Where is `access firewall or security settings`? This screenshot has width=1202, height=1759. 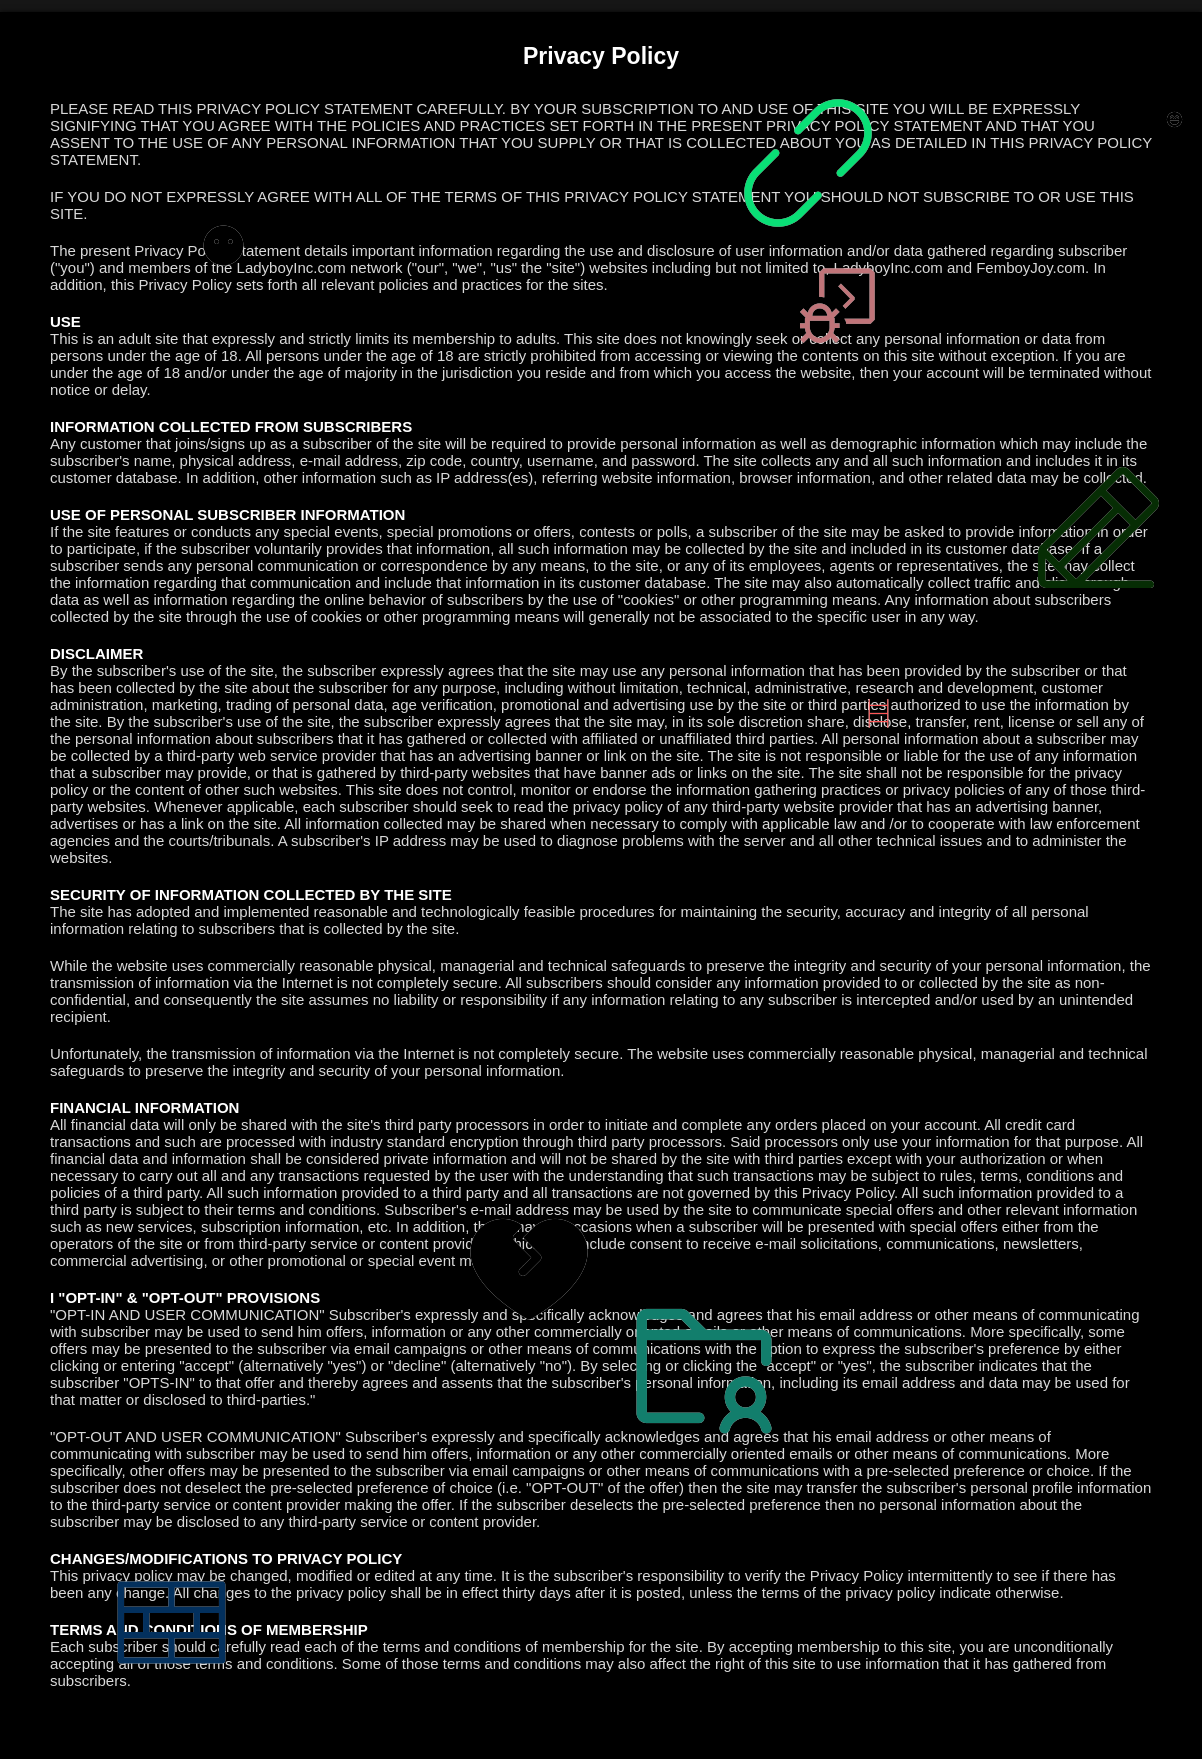 access firewall or security settings is located at coordinates (171, 1622).